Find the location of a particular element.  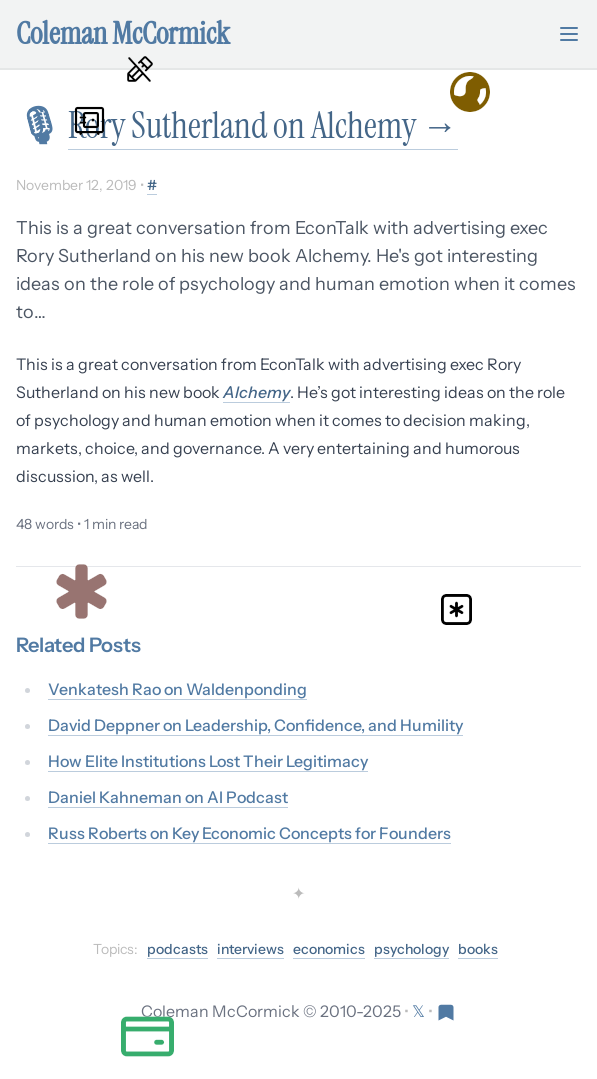

access API keys or secrets is located at coordinates (456, 609).